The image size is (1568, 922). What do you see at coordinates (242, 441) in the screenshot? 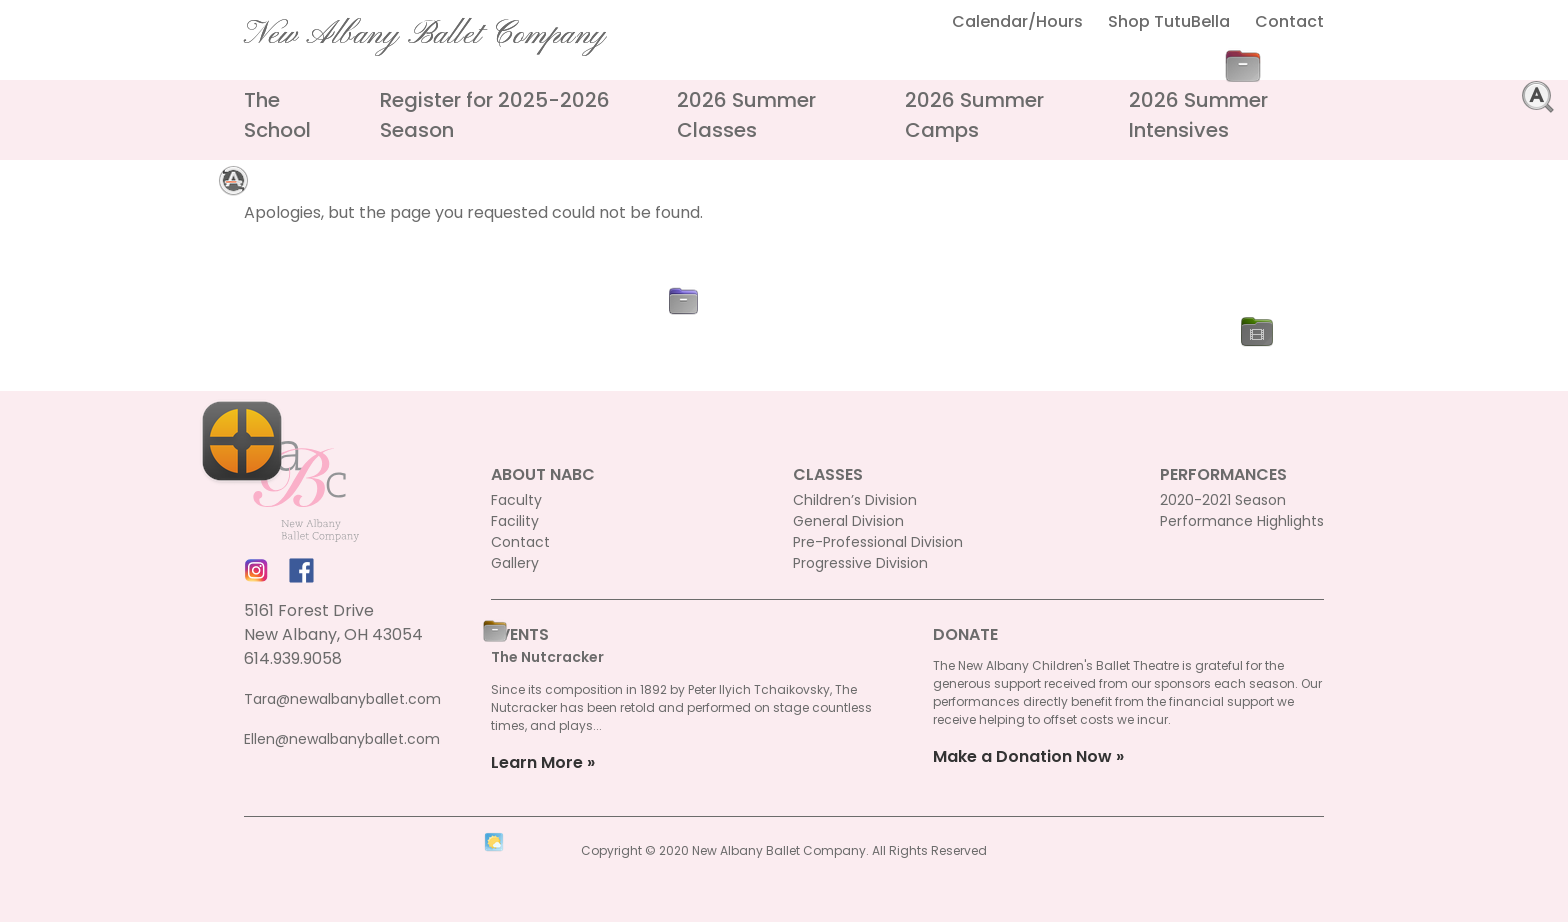
I see `launch team fortress classic` at bounding box center [242, 441].